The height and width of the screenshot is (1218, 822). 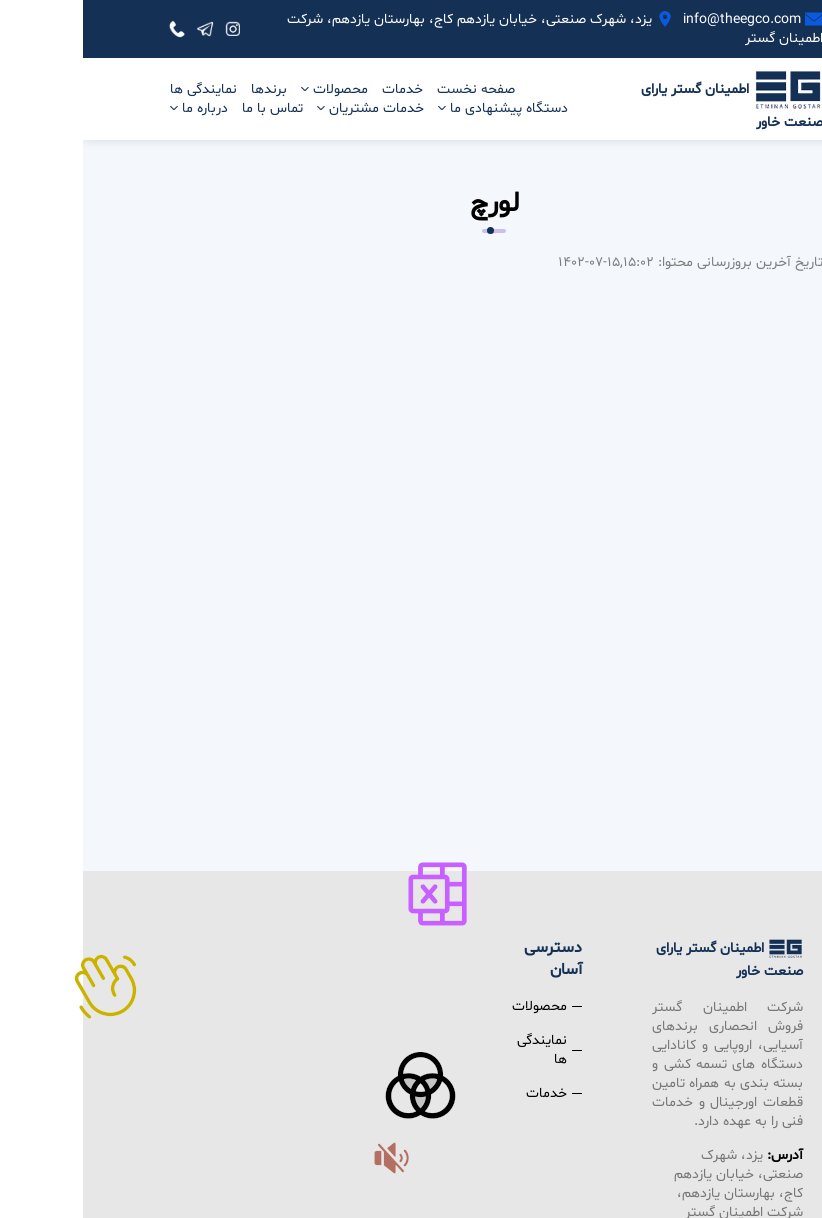 I want to click on send a greeting or say hello, so click(x=105, y=985).